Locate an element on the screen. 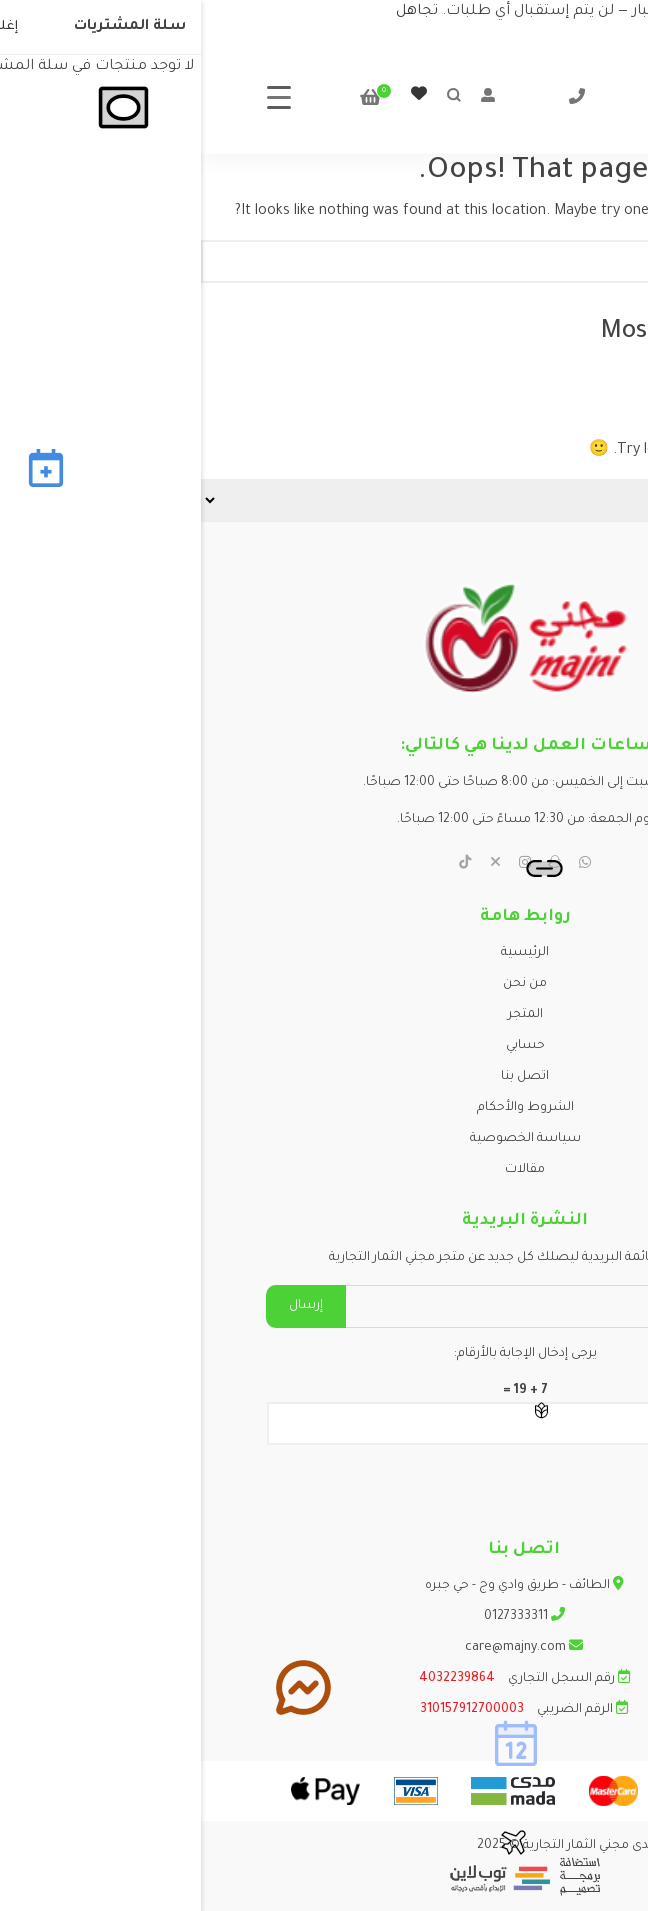  enable airplane mode is located at coordinates (514, 1842).